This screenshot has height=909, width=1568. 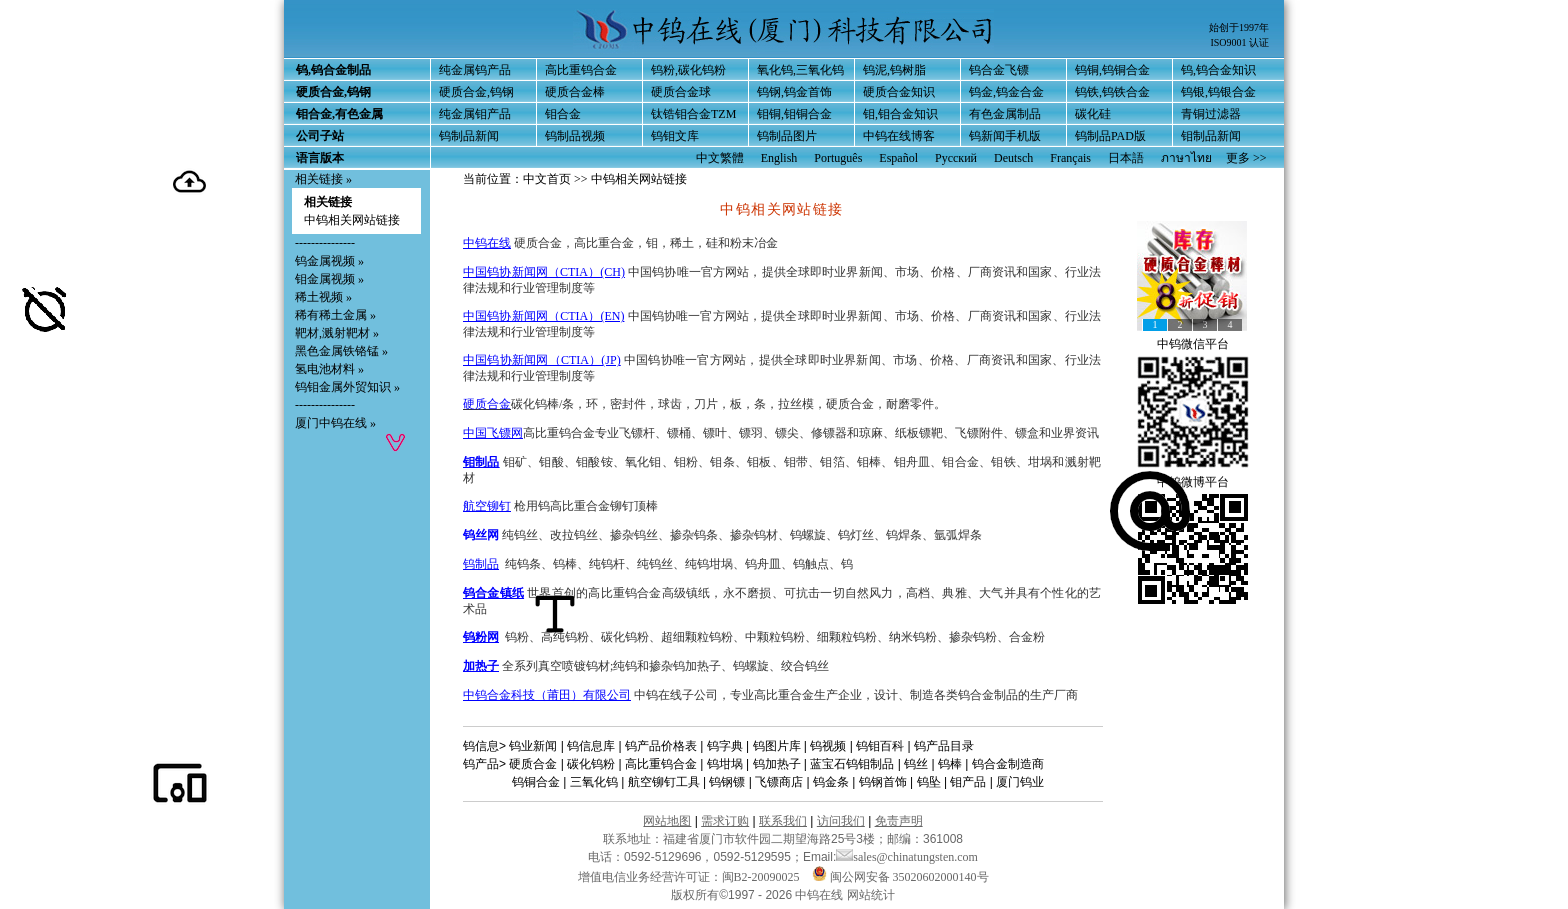 I want to click on view other connected devices, so click(x=180, y=783).